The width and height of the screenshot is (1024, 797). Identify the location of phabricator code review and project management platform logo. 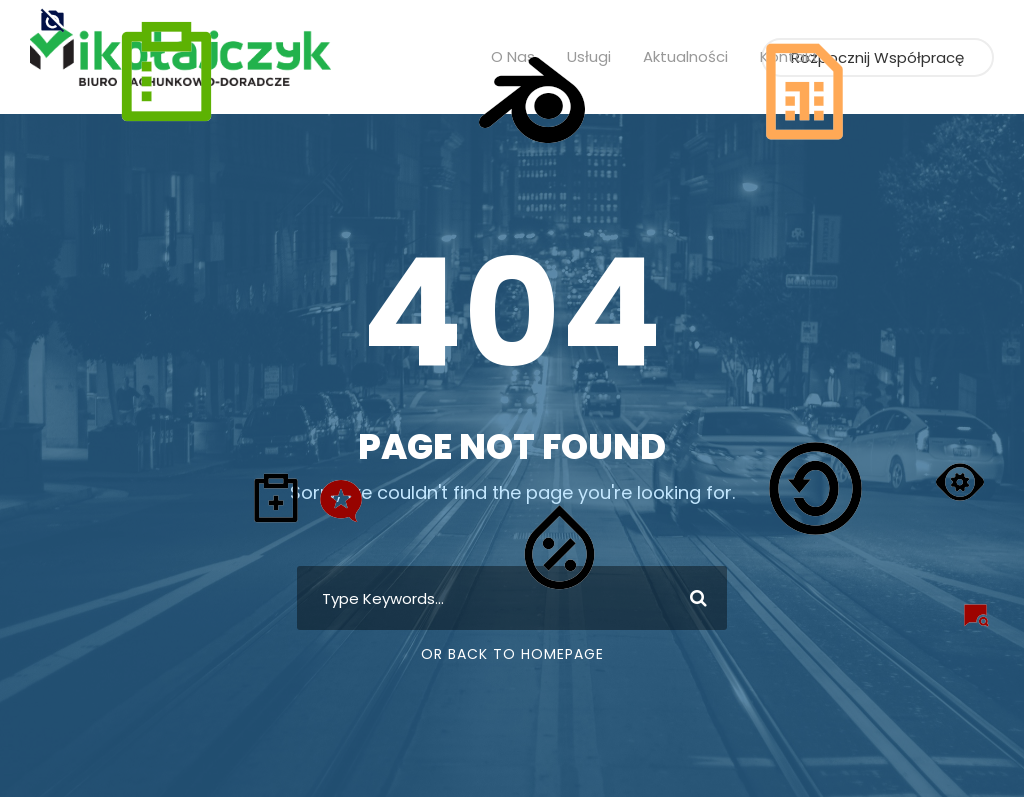
(960, 482).